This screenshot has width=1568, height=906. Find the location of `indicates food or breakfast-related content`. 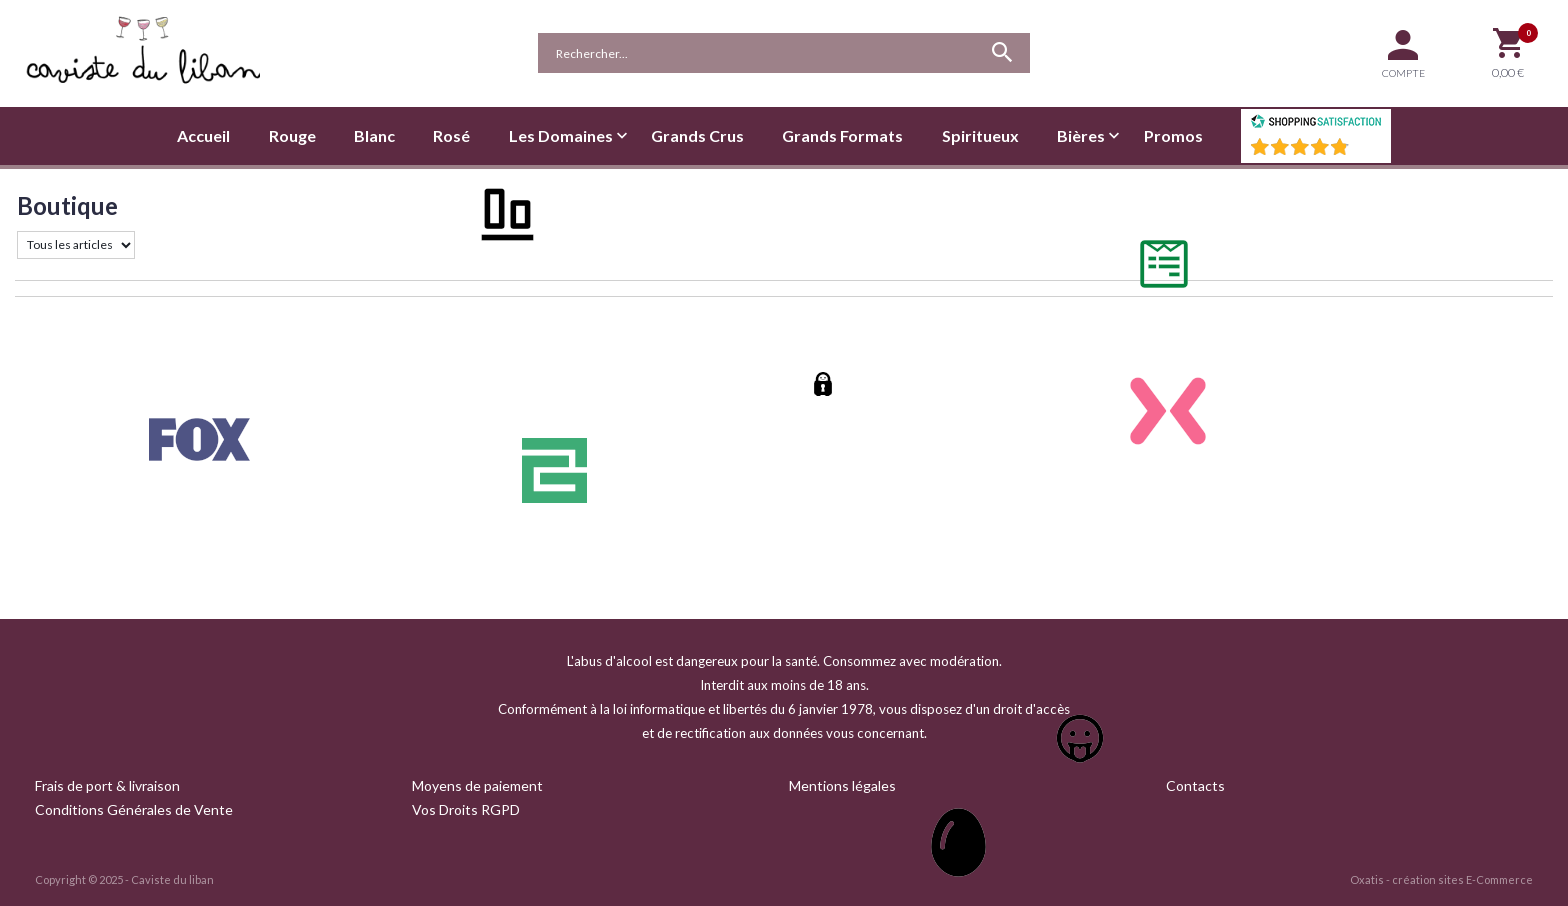

indicates food or breakfast-related content is located at coordinates (958, 842).